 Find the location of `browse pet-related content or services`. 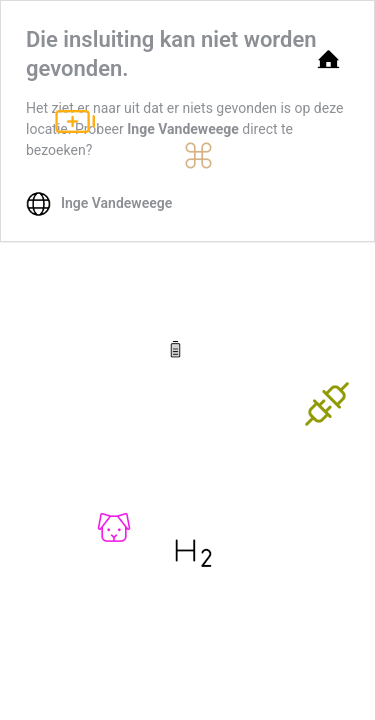

browse pet-related content or services is located at coordinates (114, 528).